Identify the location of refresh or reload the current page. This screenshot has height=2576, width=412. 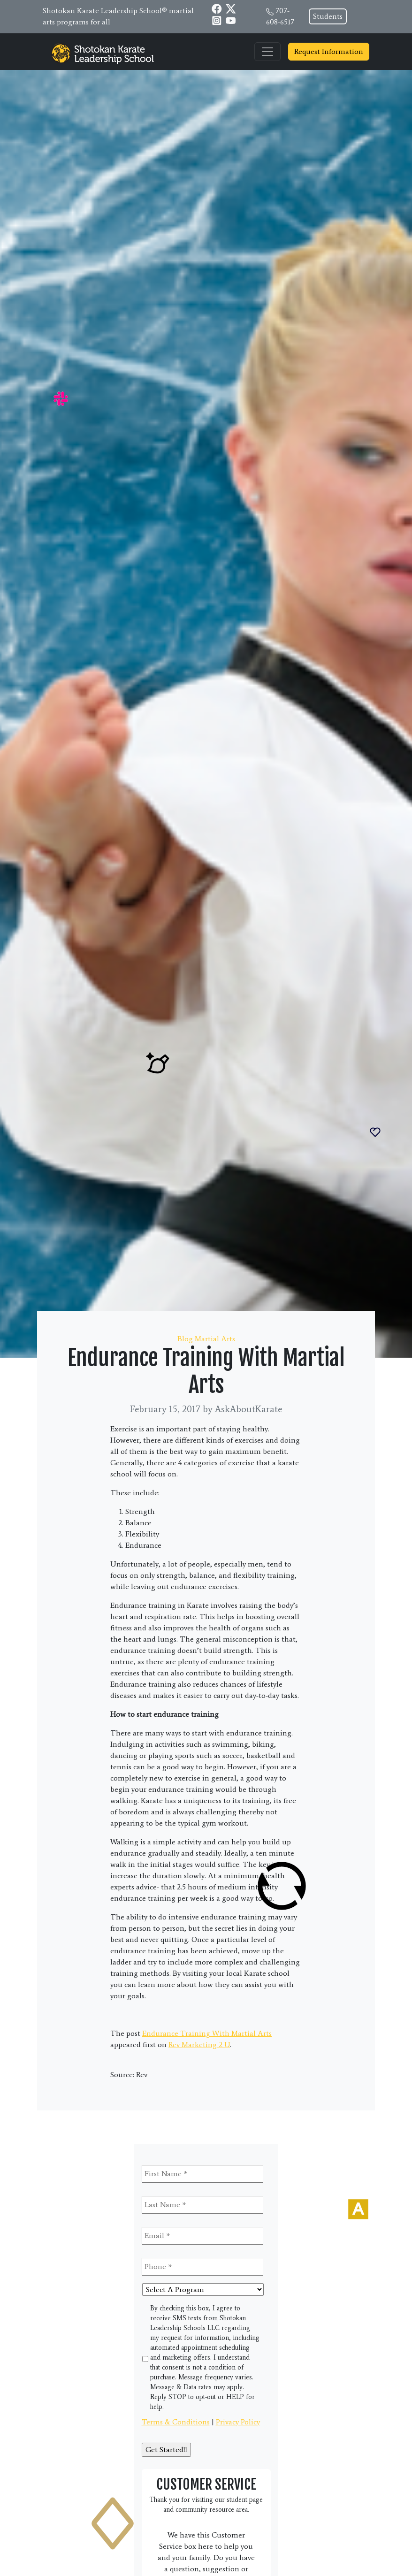
(282, 1886).